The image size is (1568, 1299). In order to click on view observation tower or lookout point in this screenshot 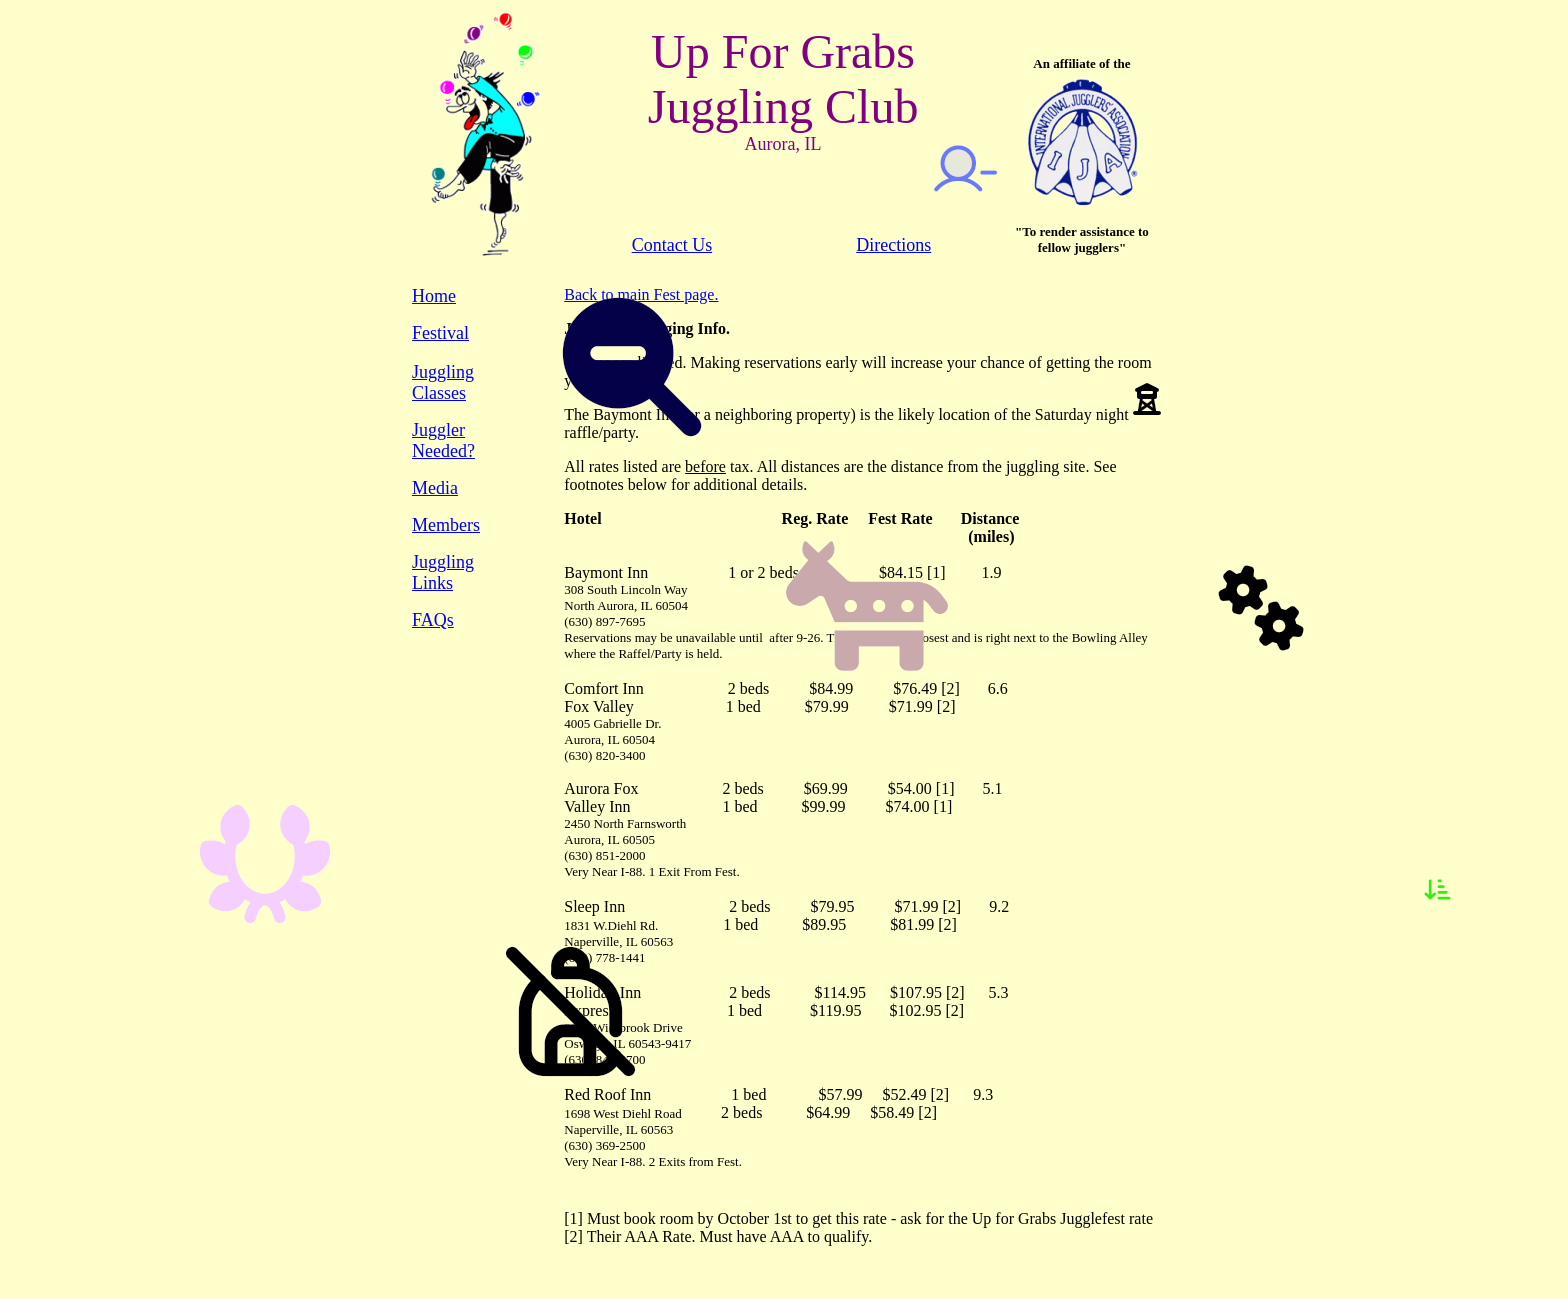, I will do `click(1147, 399)`.